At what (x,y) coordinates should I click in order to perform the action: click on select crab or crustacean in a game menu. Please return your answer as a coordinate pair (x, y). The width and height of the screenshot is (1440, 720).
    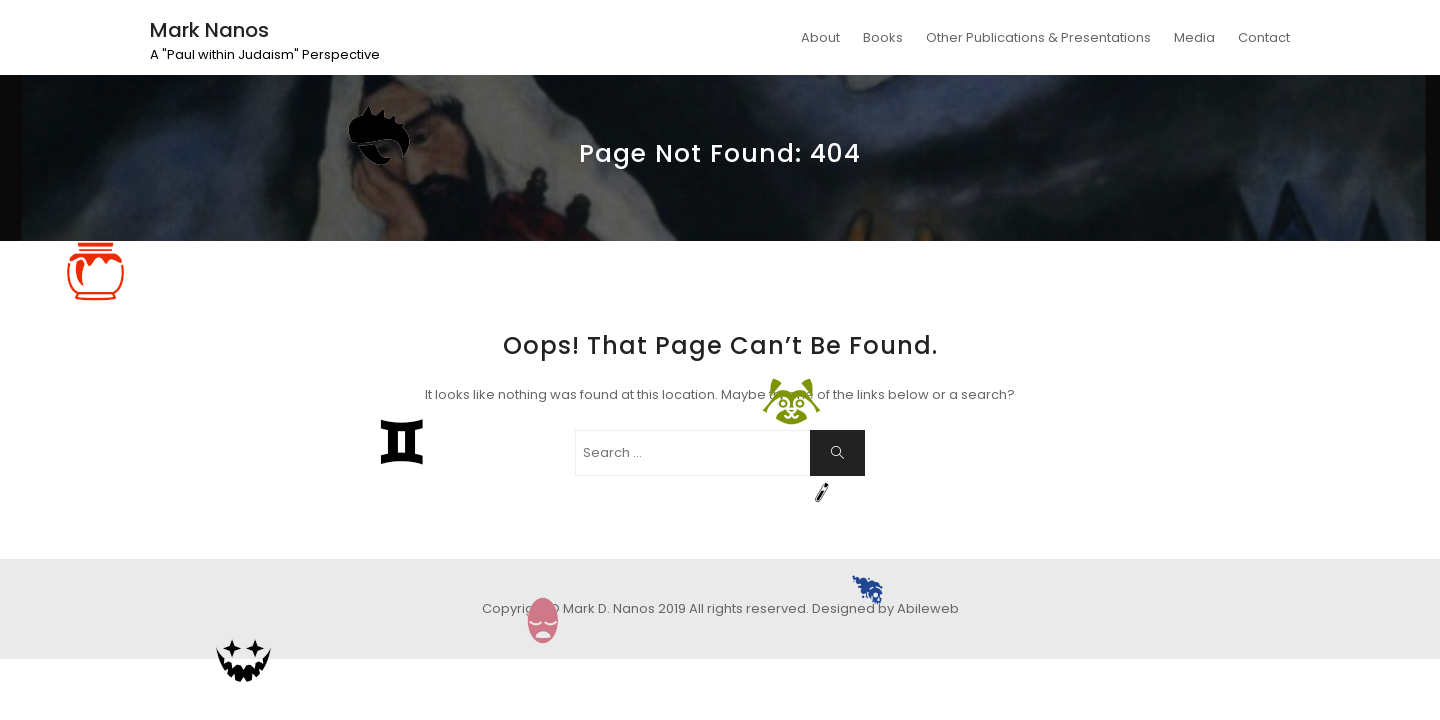
    Looking at the image, I should click on (379, 135).